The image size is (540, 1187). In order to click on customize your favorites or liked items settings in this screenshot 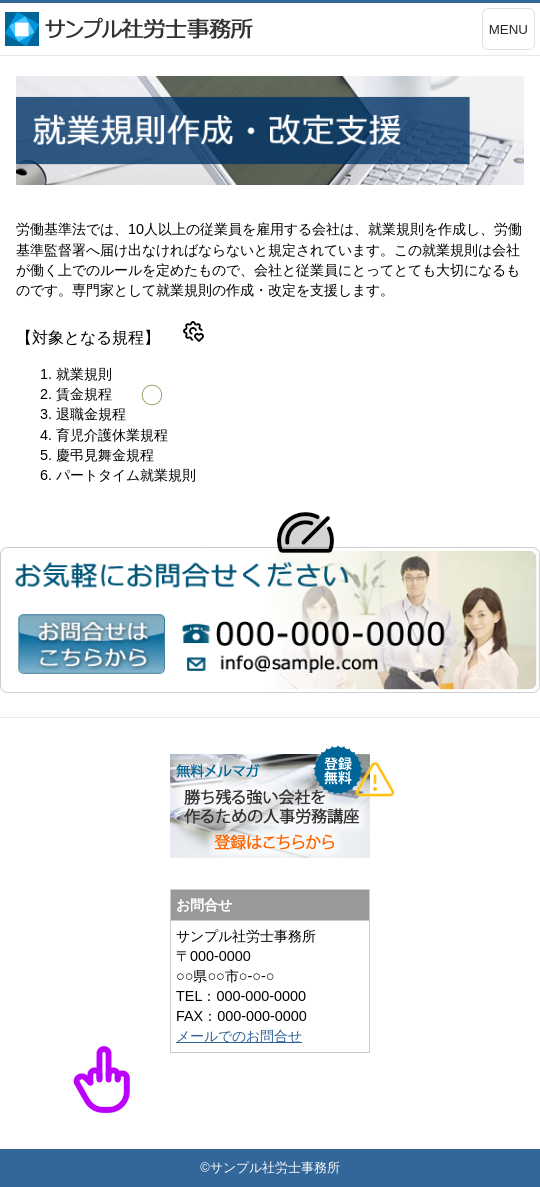, I will do `click(193, 331)`.